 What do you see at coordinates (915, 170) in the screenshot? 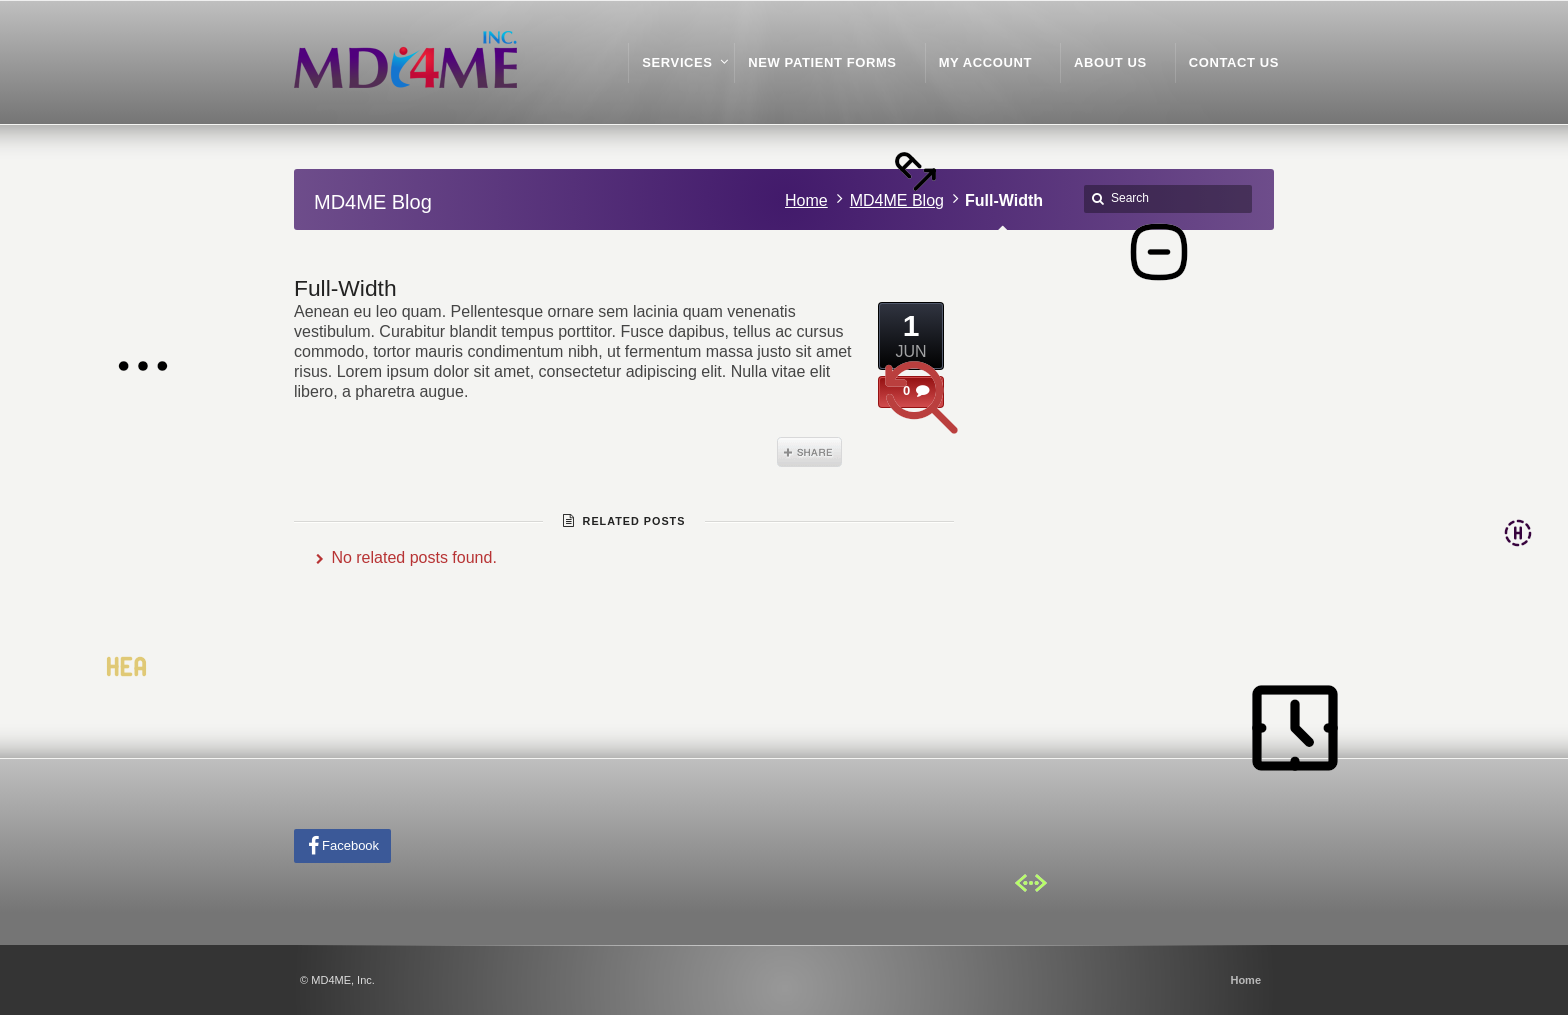
I see `change text orientation or direction` at bounding box center [915, 170].